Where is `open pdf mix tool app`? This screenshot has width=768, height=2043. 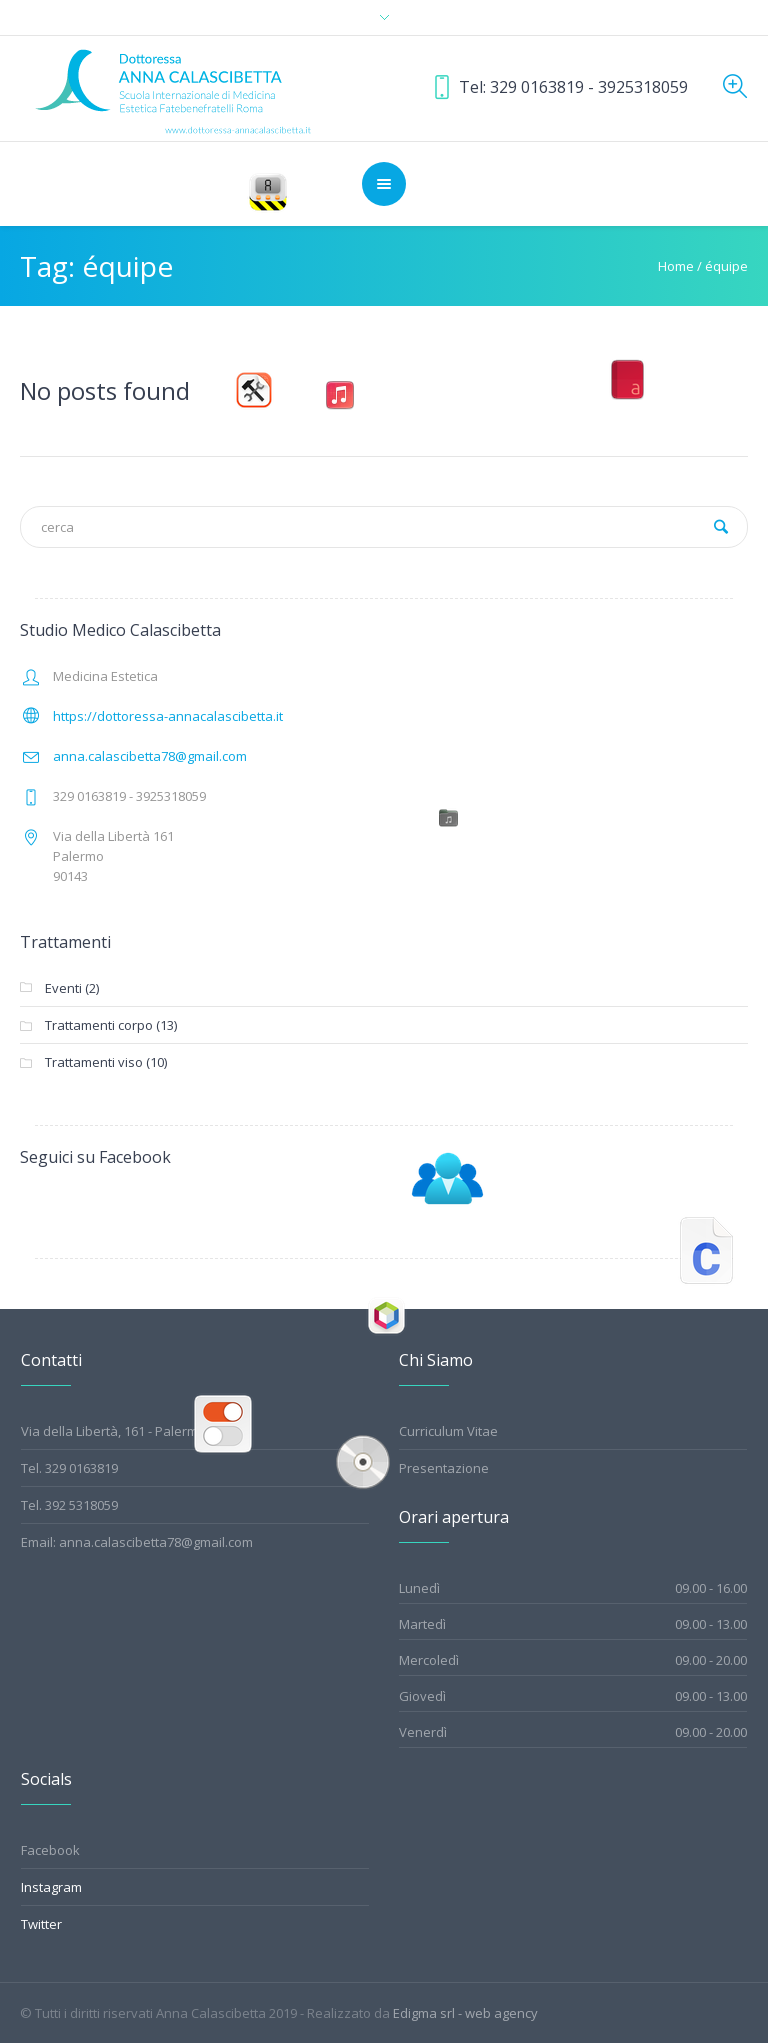 open pdf mix tool app is located at coordinates (254, 390).